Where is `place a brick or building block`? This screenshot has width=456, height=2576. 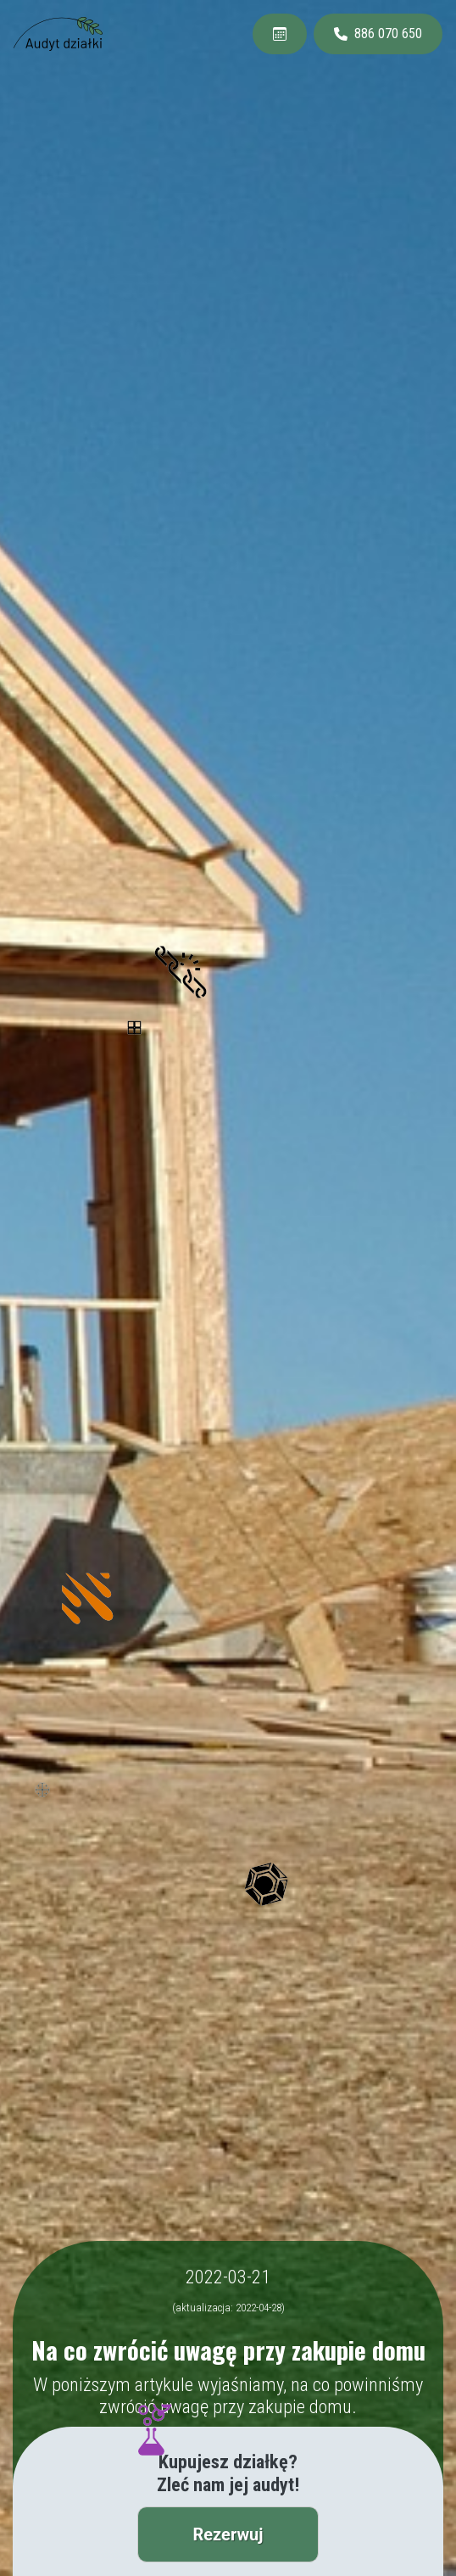
place a brick or building block is located at coordinates (134, 1027).